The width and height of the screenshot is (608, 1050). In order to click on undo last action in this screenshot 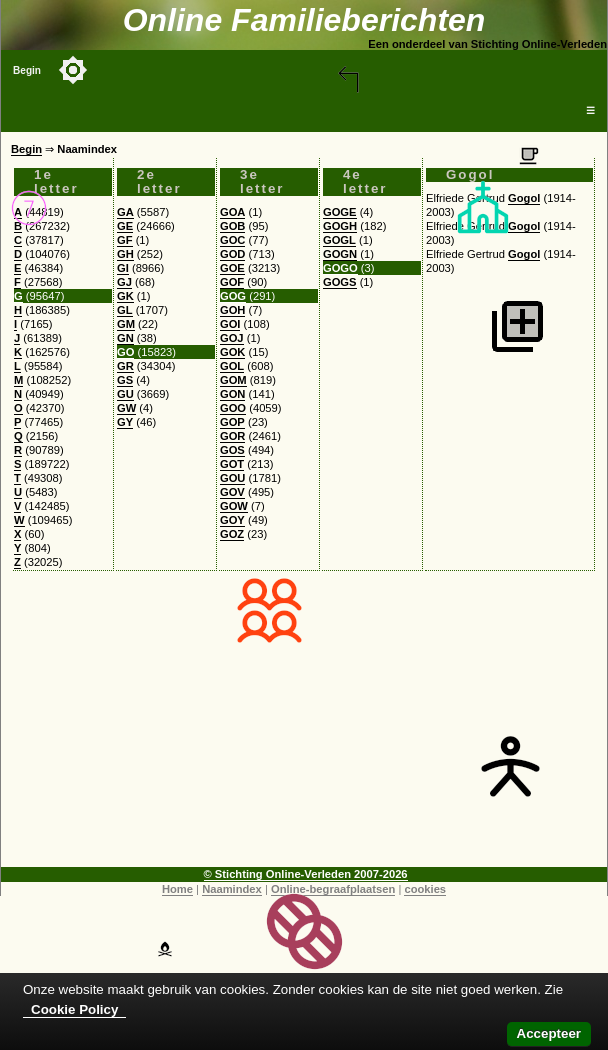, I will do `click(349, 79)`.